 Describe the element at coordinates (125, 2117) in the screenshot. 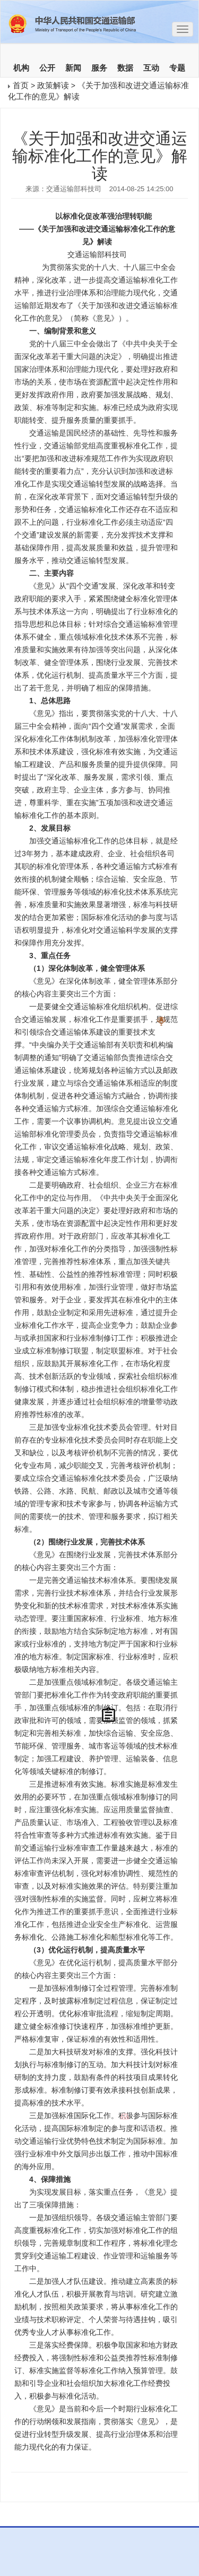

I see `browse furniture or home decor items` at that location.